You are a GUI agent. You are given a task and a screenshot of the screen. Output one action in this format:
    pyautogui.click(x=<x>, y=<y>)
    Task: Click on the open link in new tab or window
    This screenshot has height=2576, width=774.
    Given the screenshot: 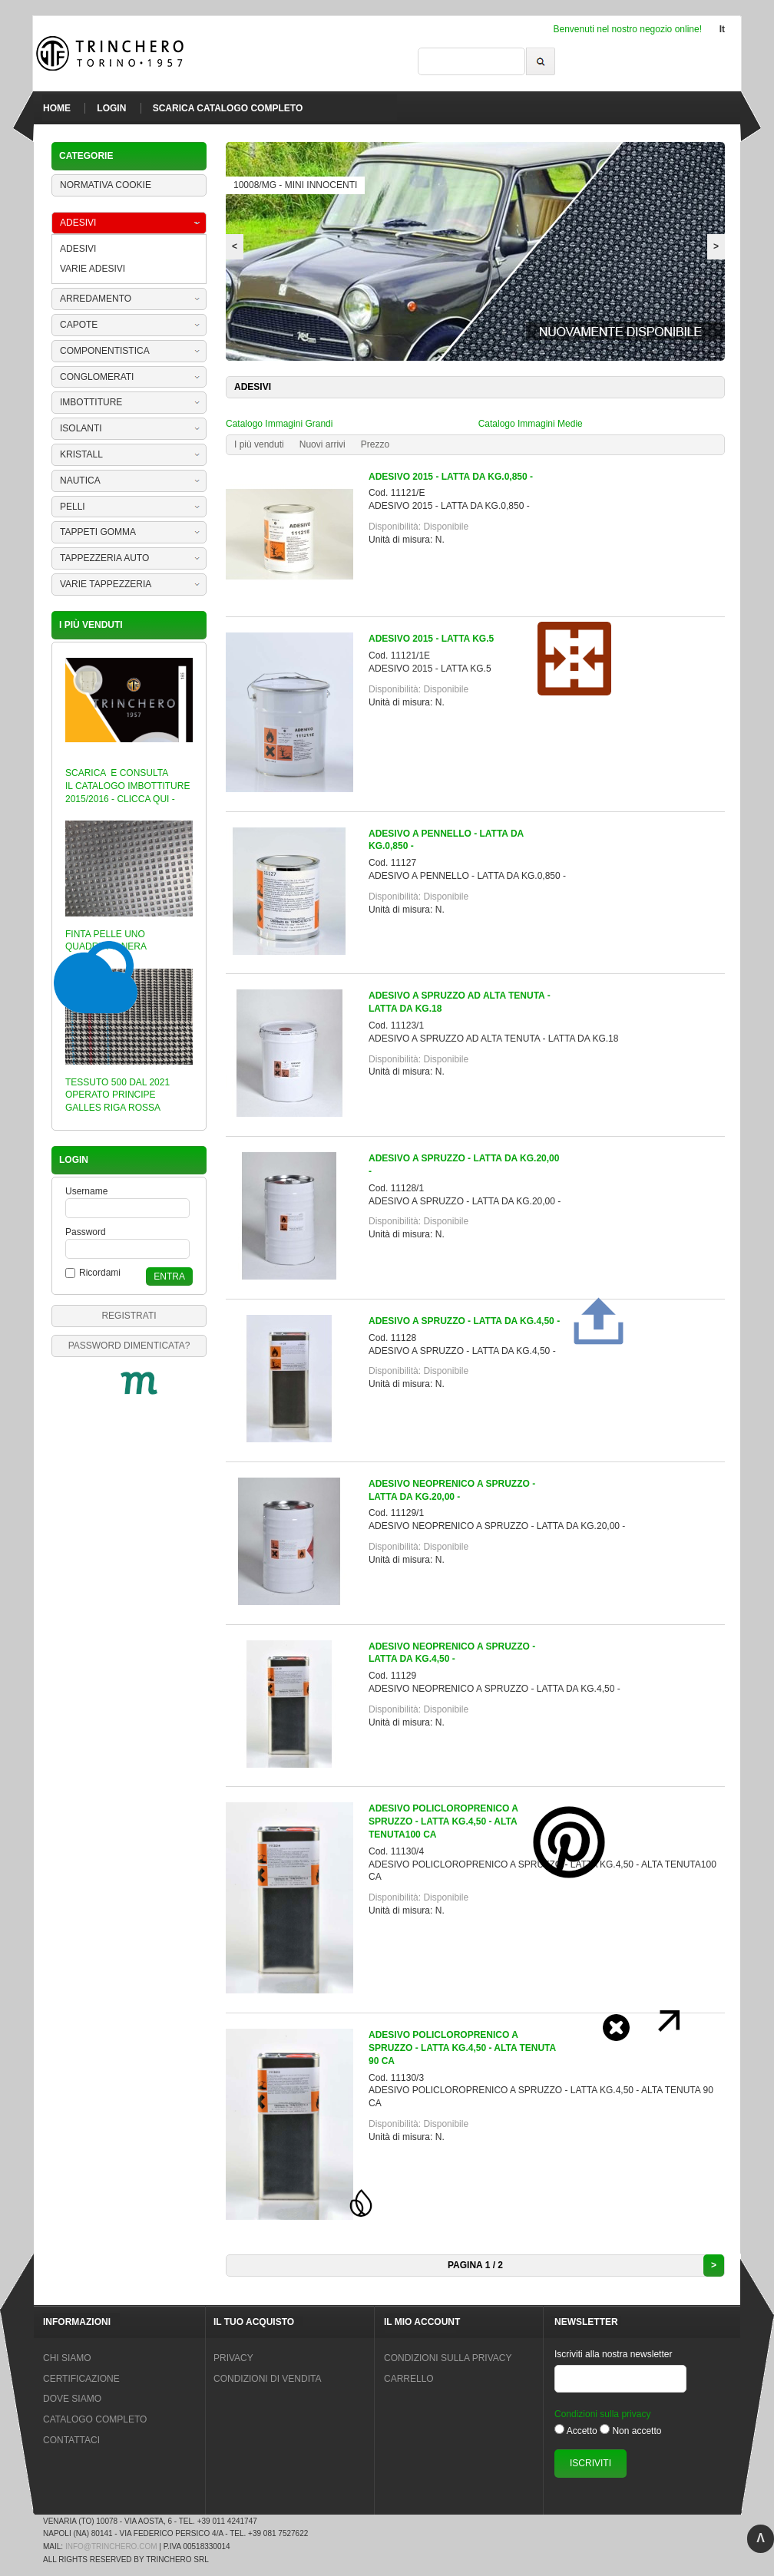 What is the action you would take?
    pyautogui.click(x=669, y=2021)
    